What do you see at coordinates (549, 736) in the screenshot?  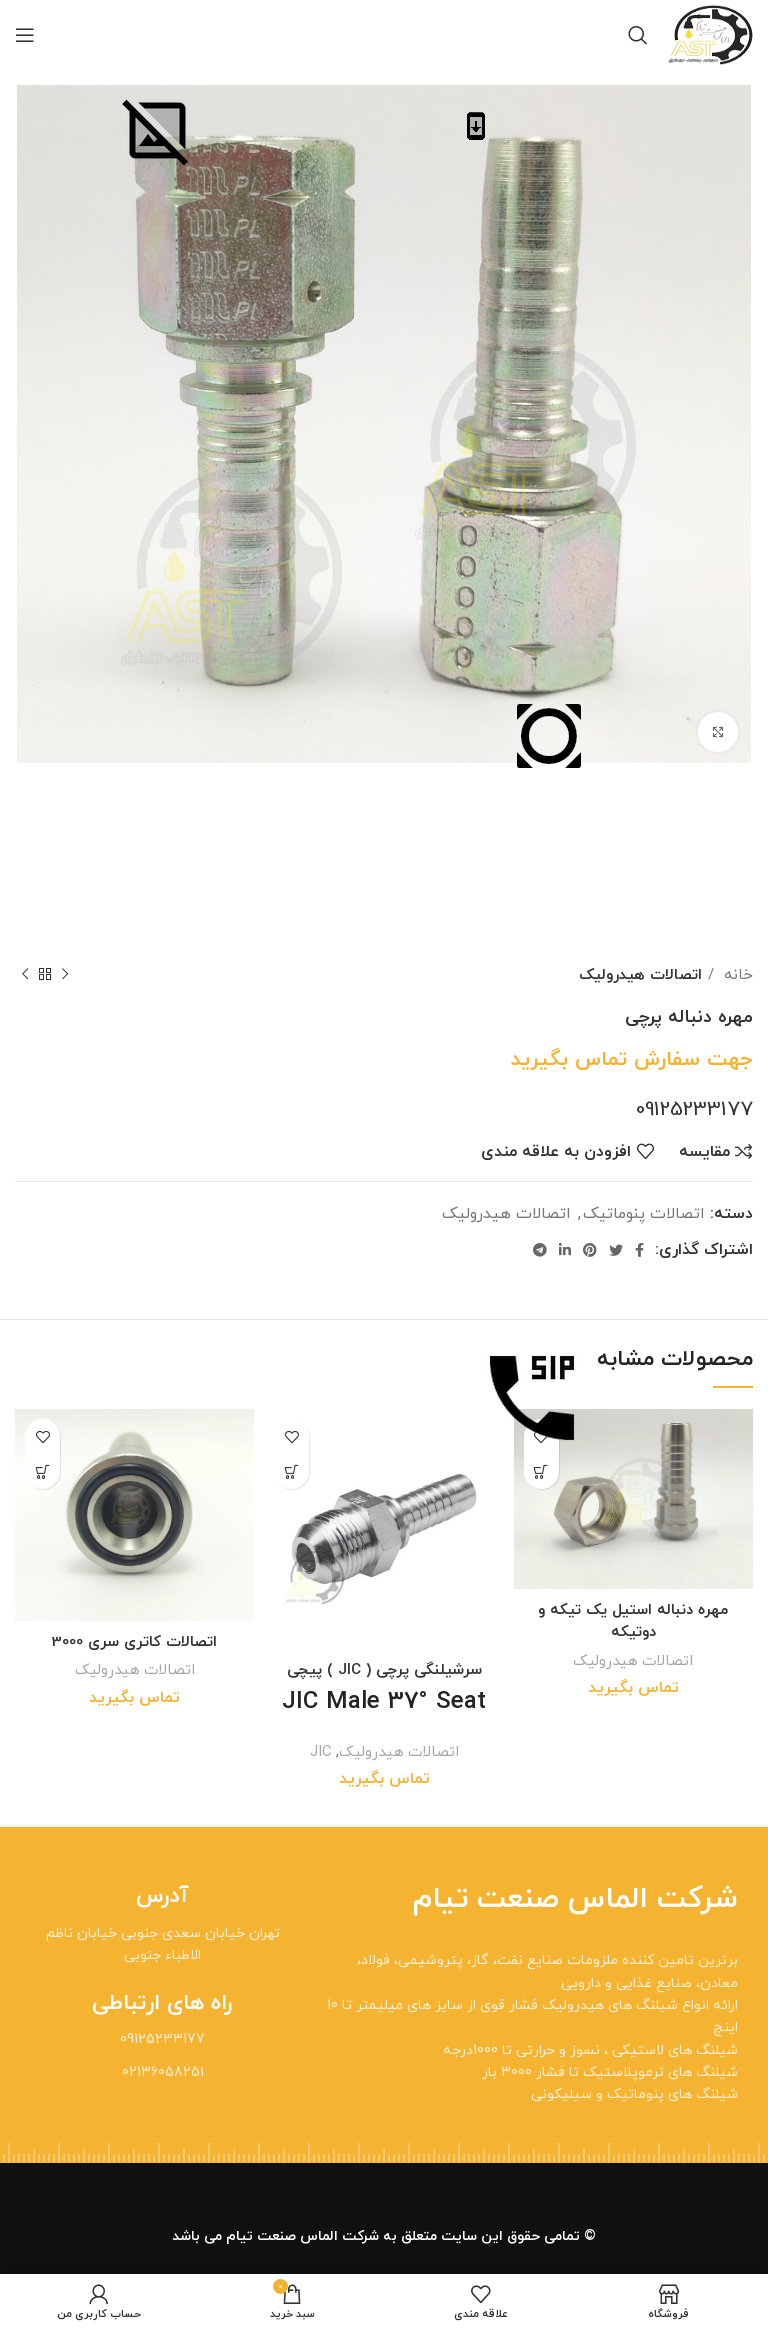 I see `expand content to fullscreen mode` at bounding box center [549, 736].